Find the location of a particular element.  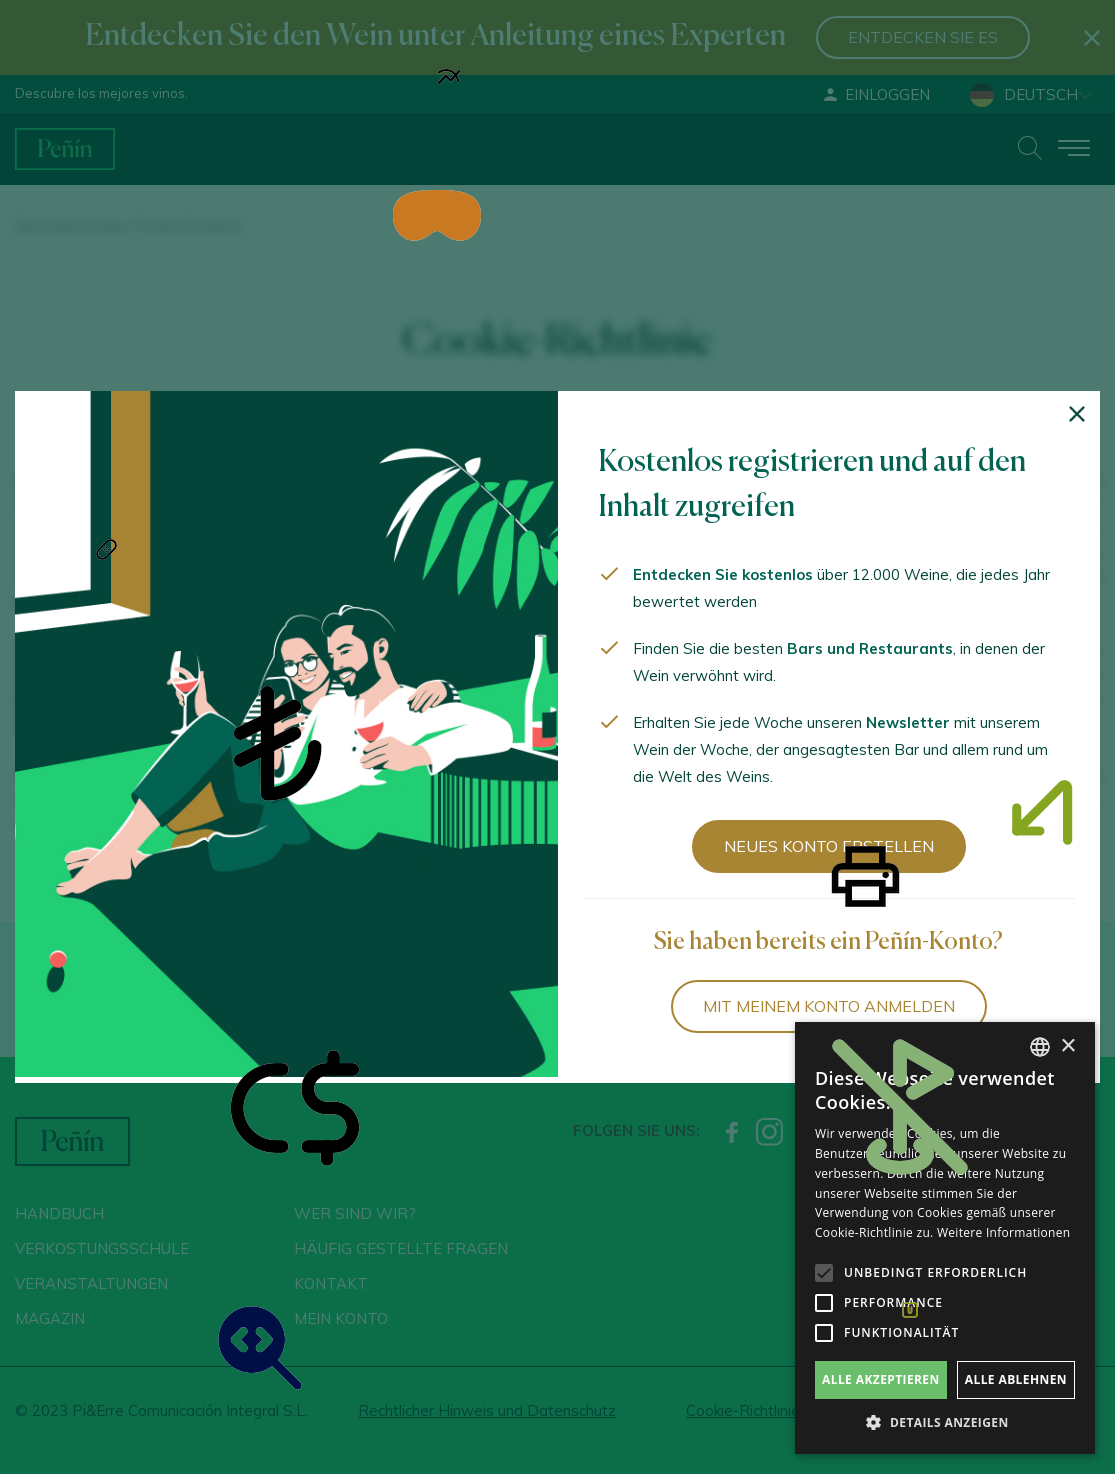

access apple vision pro settings is located at coordinates (437, 214).